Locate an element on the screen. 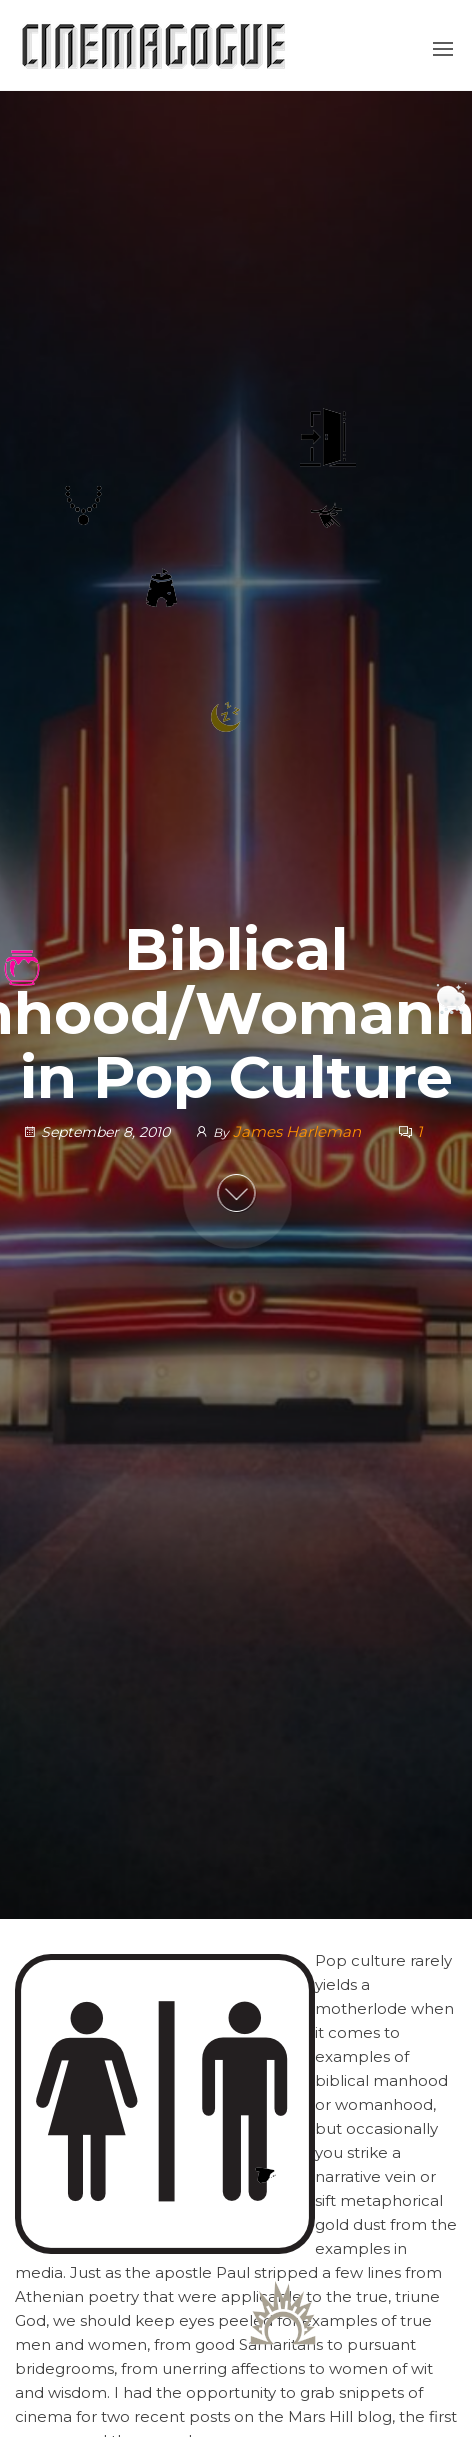 This screenshot has width=472, height=2437. view inventory or storage container is located at coordinates (22, 968).